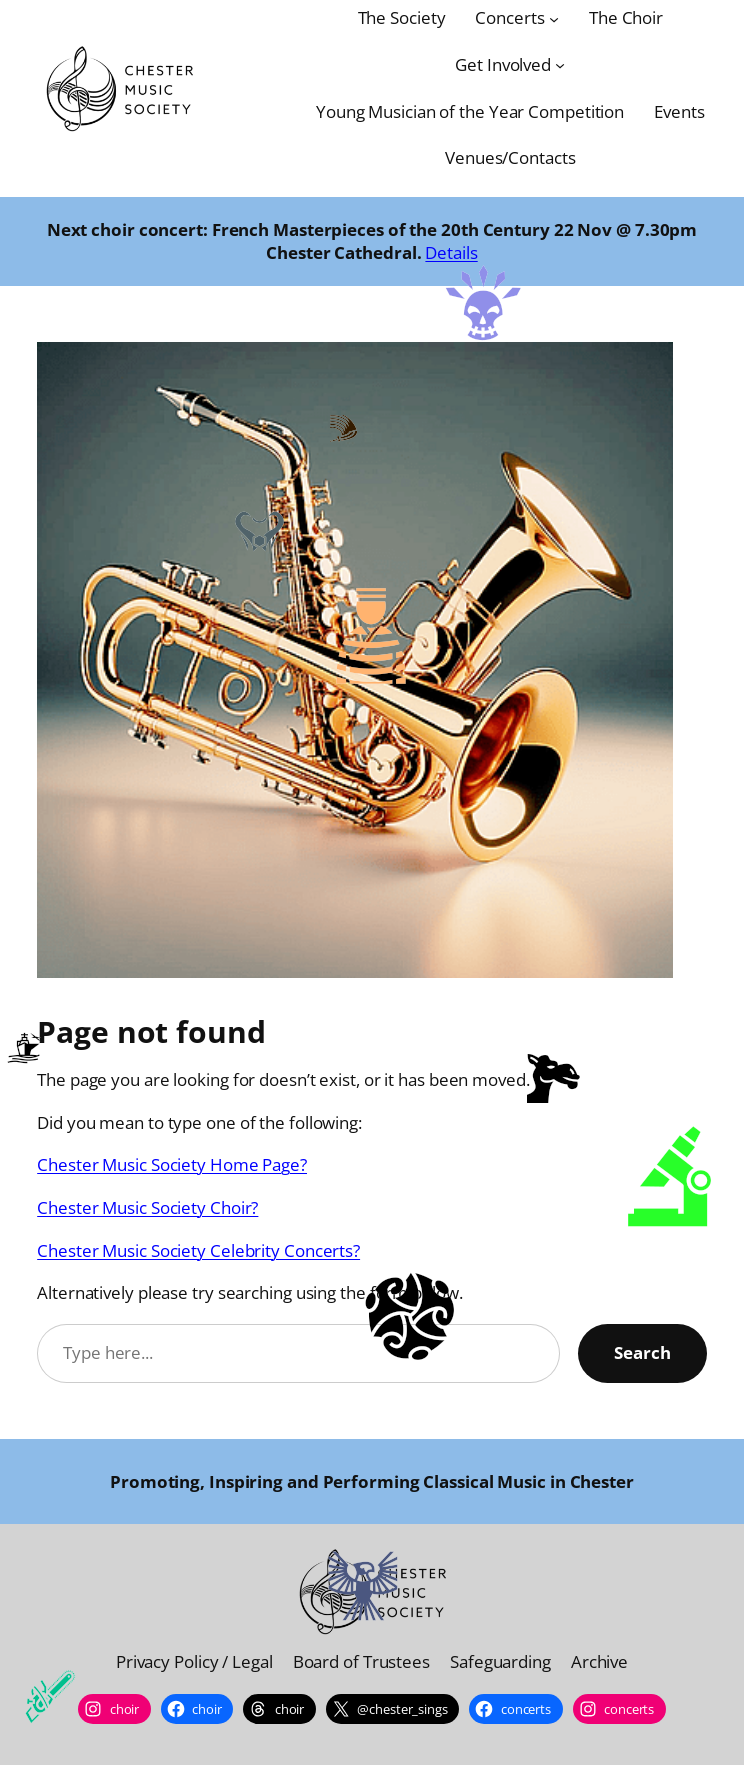 This screenshot has height=1765, width=744. Describe the element at coordinates (371, 636) in the screenshot. I see `indicates a prisoner or convict character in a game` at that location.